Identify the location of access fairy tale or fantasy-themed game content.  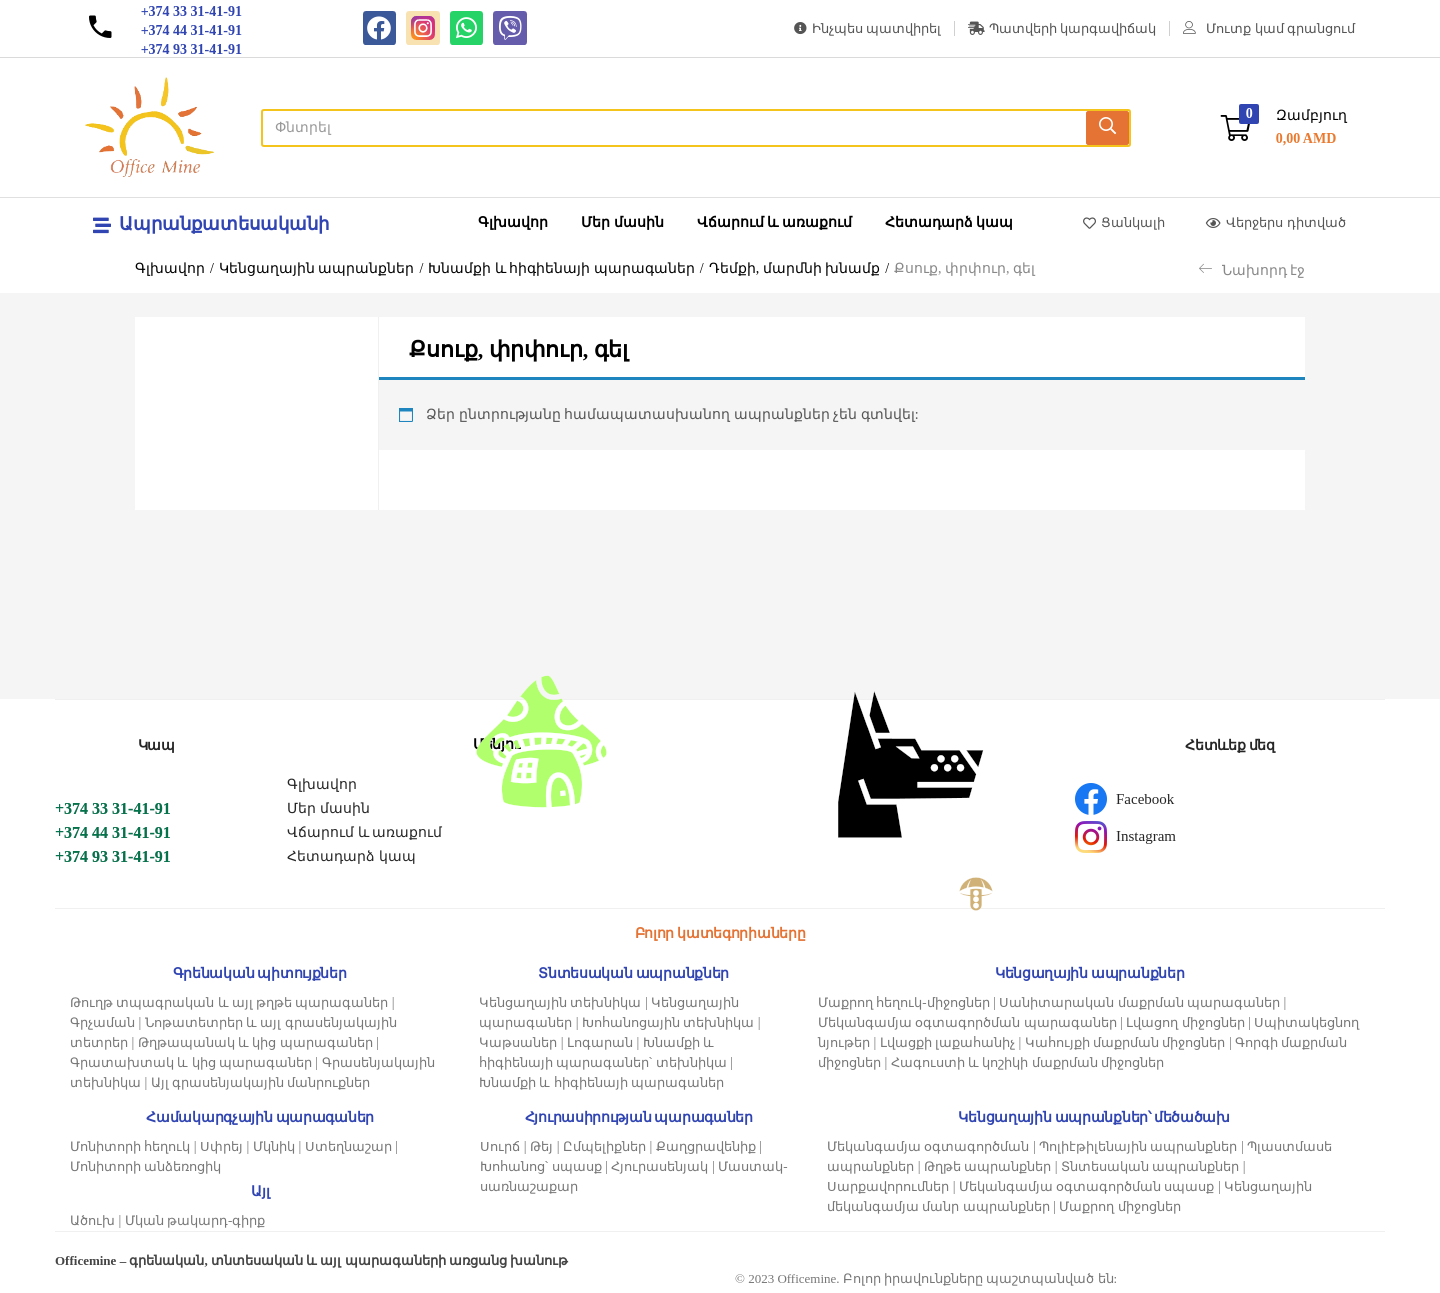
(541, 741).